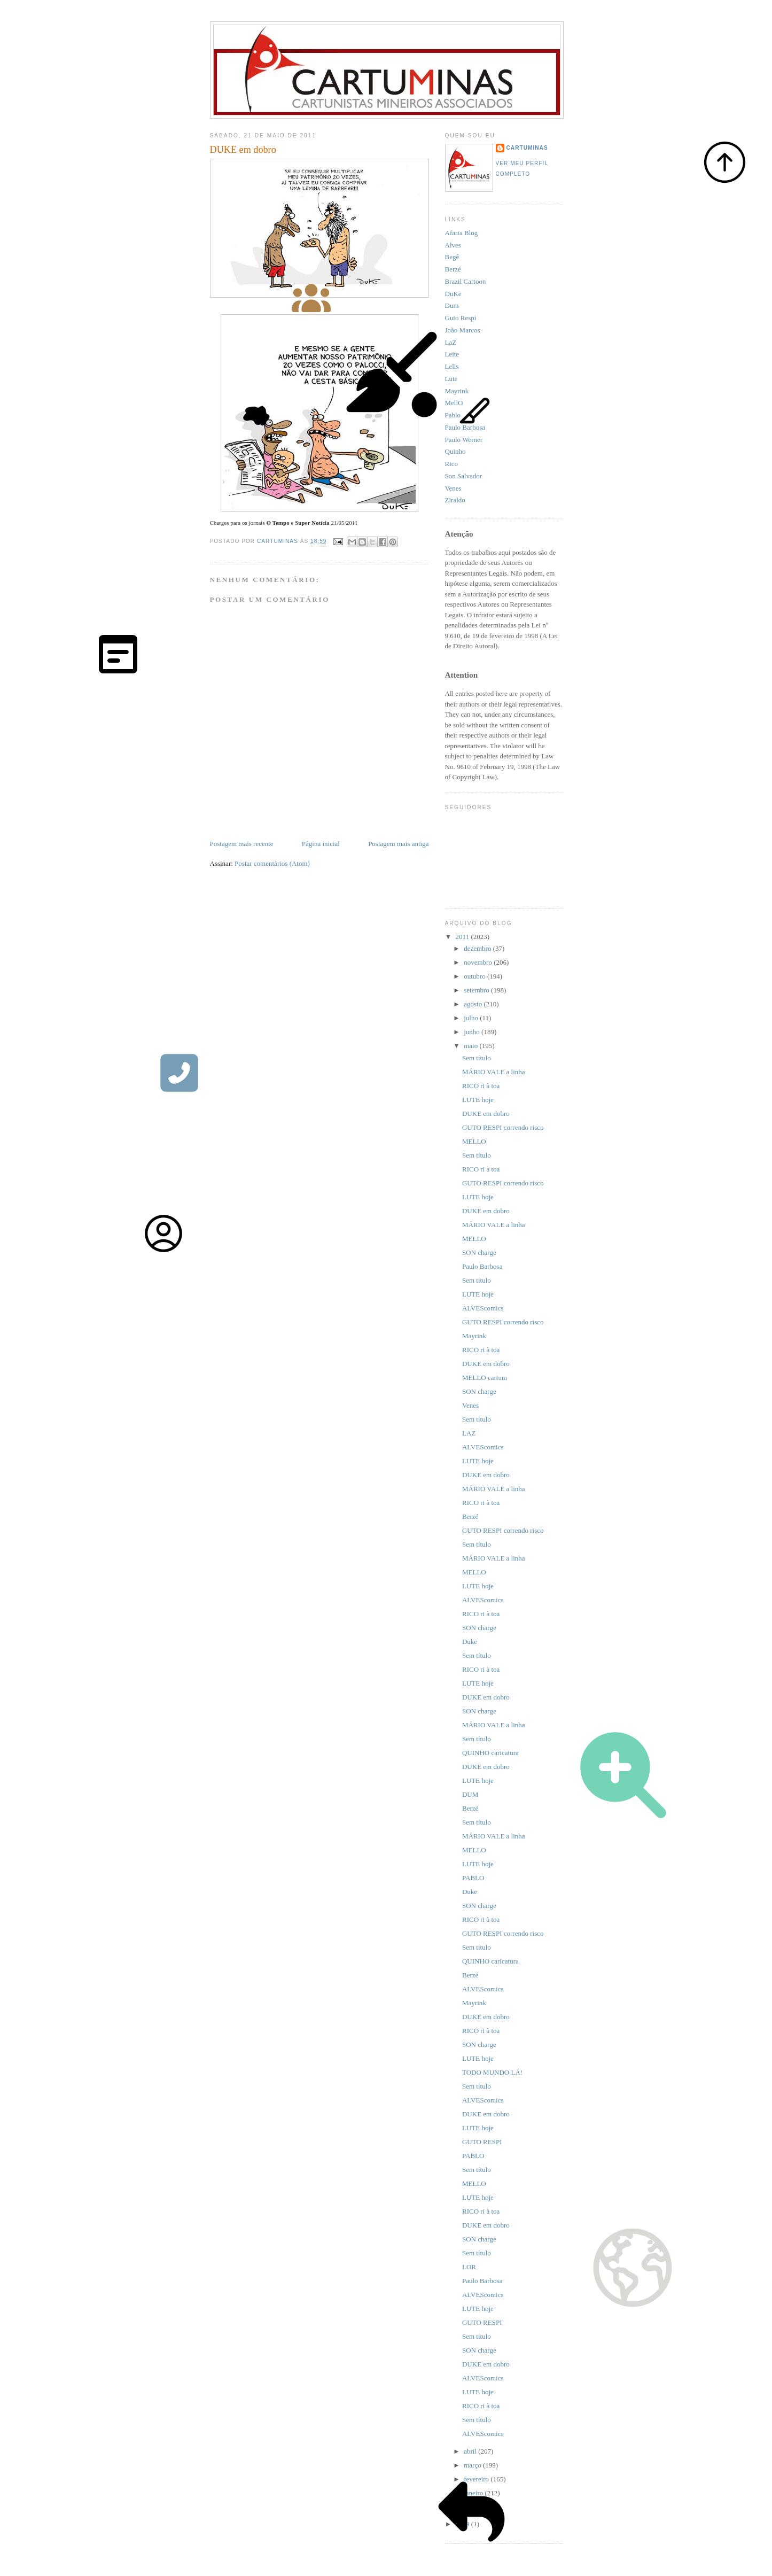  What do you see at coordinates (474, 411) in the screenshot?
I see `slice or cut selected content` at bounding box center [474, 411].